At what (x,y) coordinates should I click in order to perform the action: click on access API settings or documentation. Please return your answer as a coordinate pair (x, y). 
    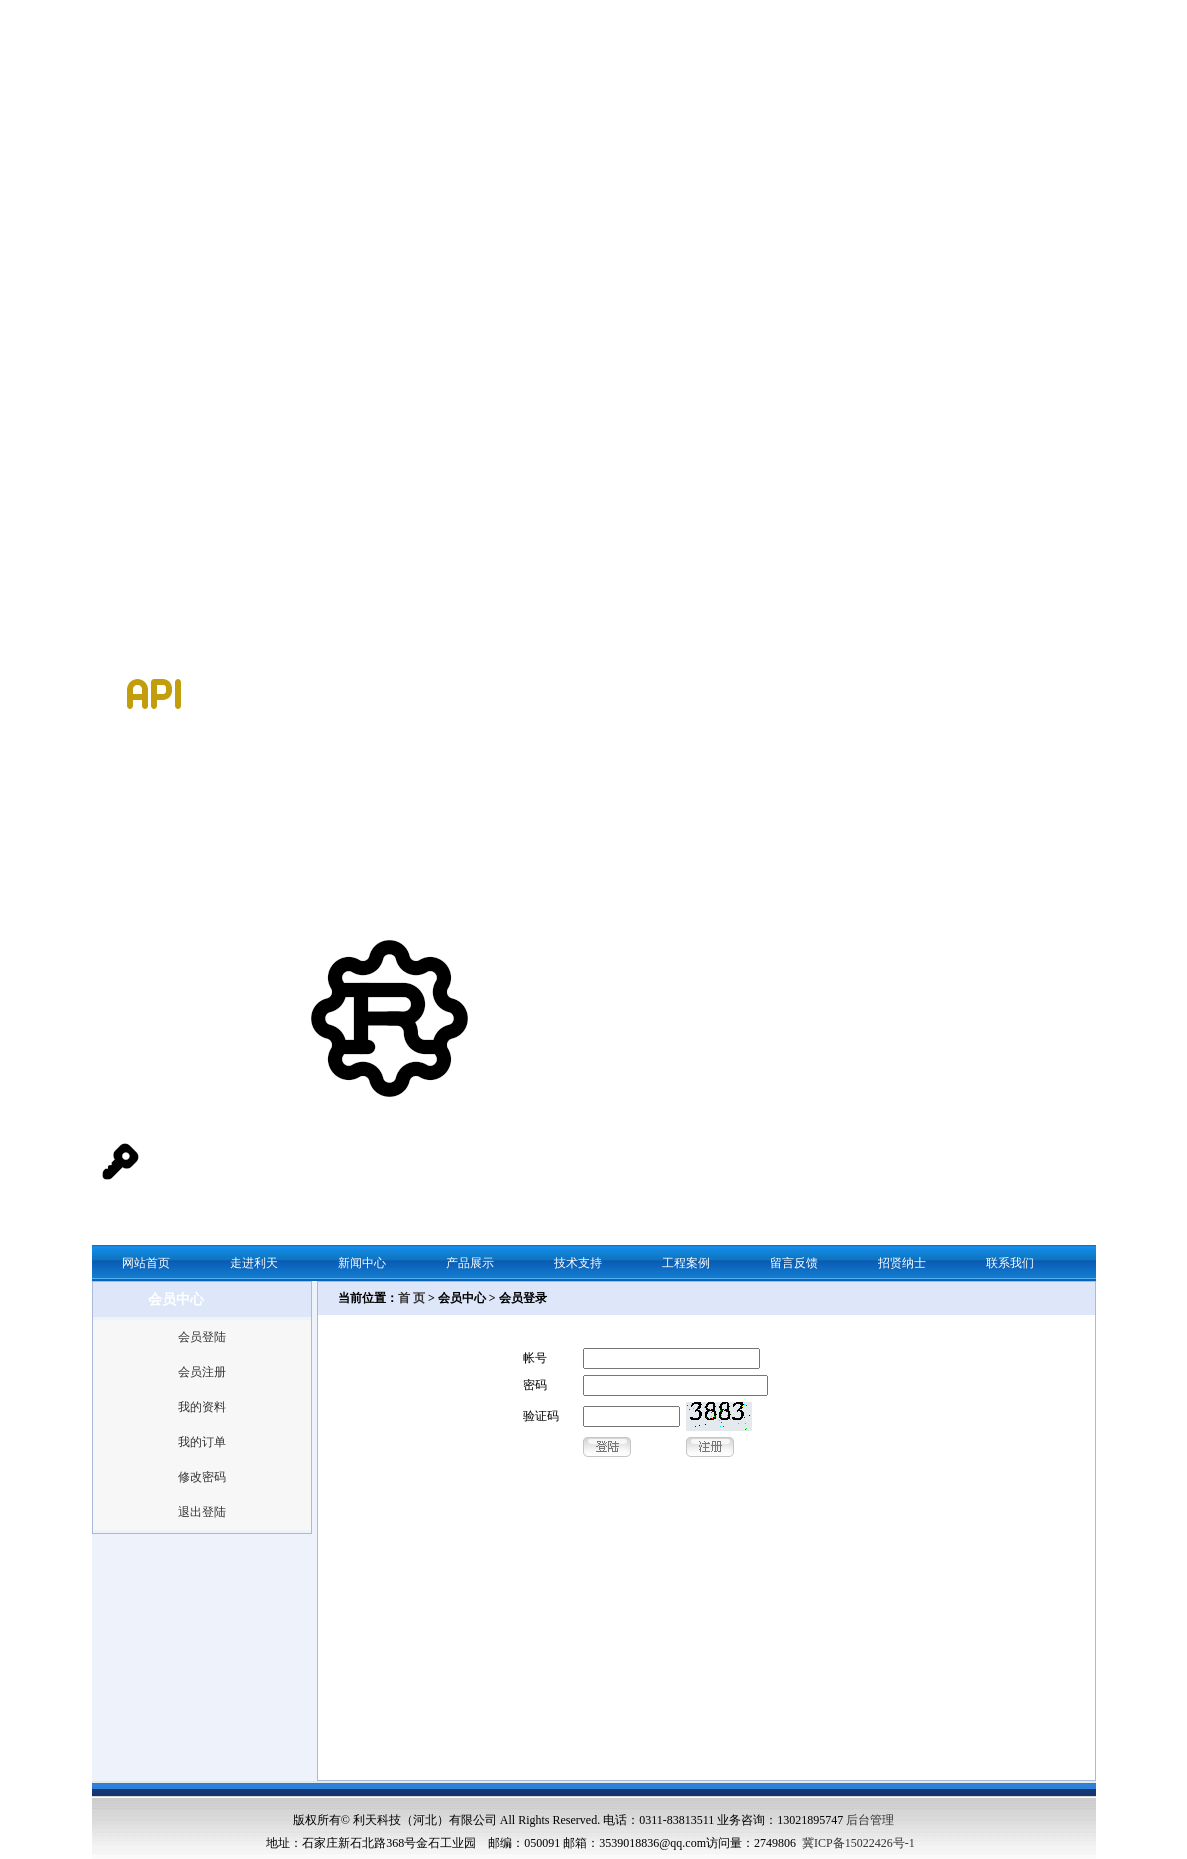
    Looking at the image, I should click on (154, 694).